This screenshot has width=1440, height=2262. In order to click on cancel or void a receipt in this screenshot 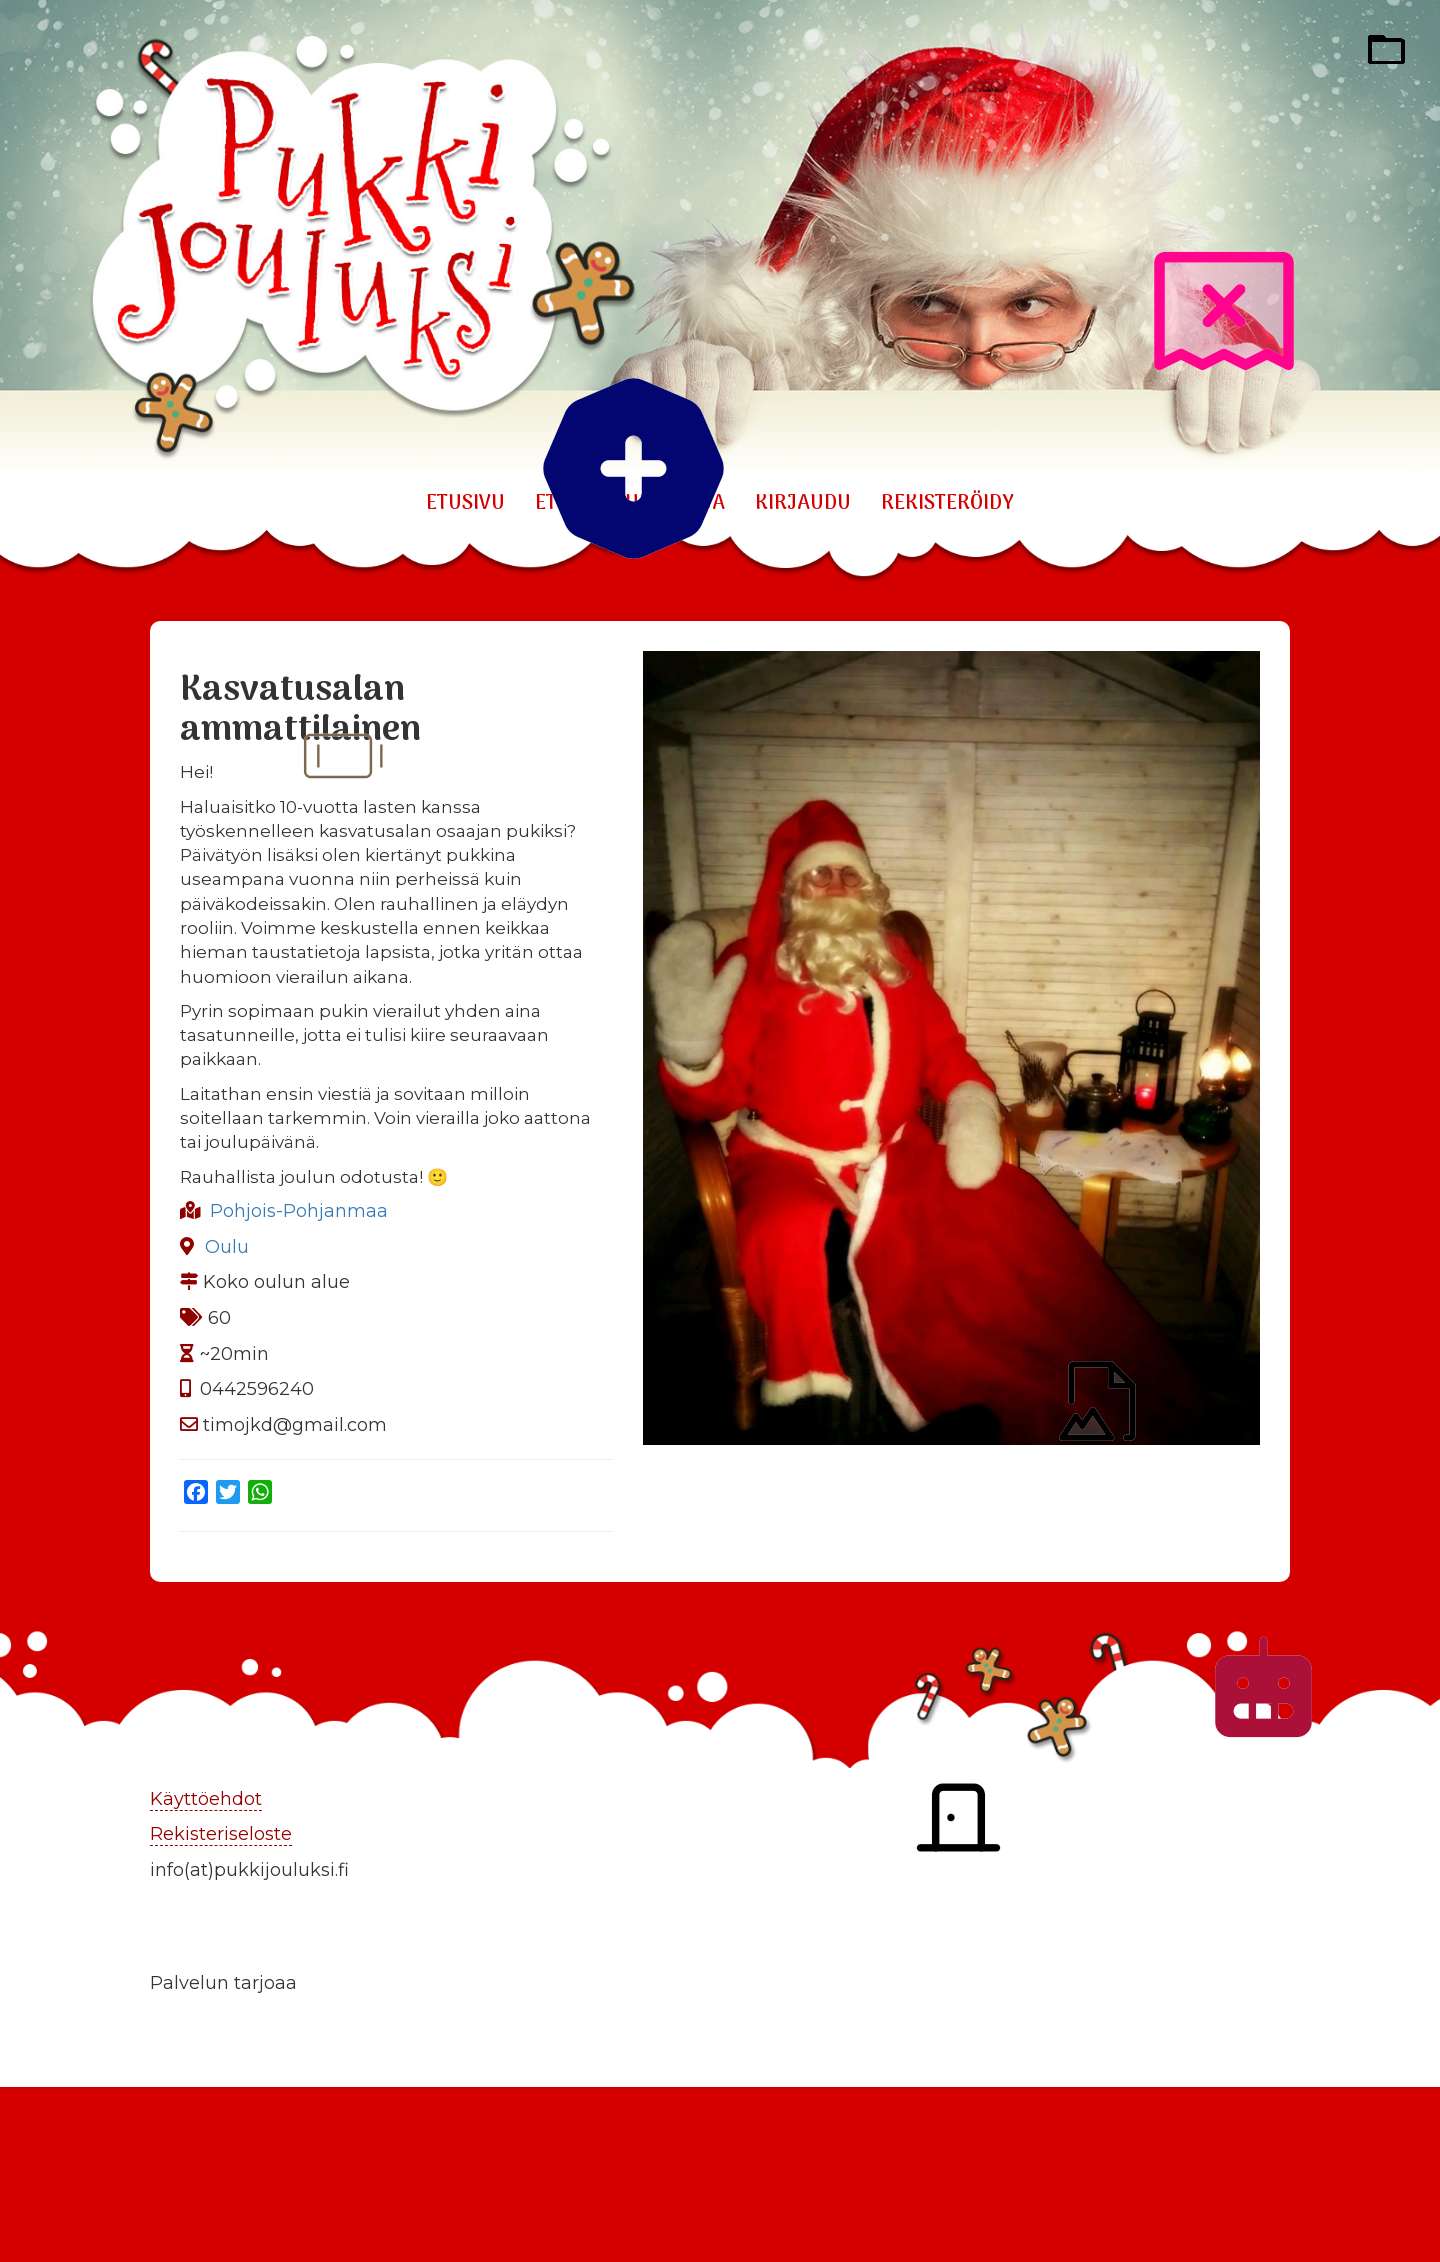, I will do `click(1224, 311)`.